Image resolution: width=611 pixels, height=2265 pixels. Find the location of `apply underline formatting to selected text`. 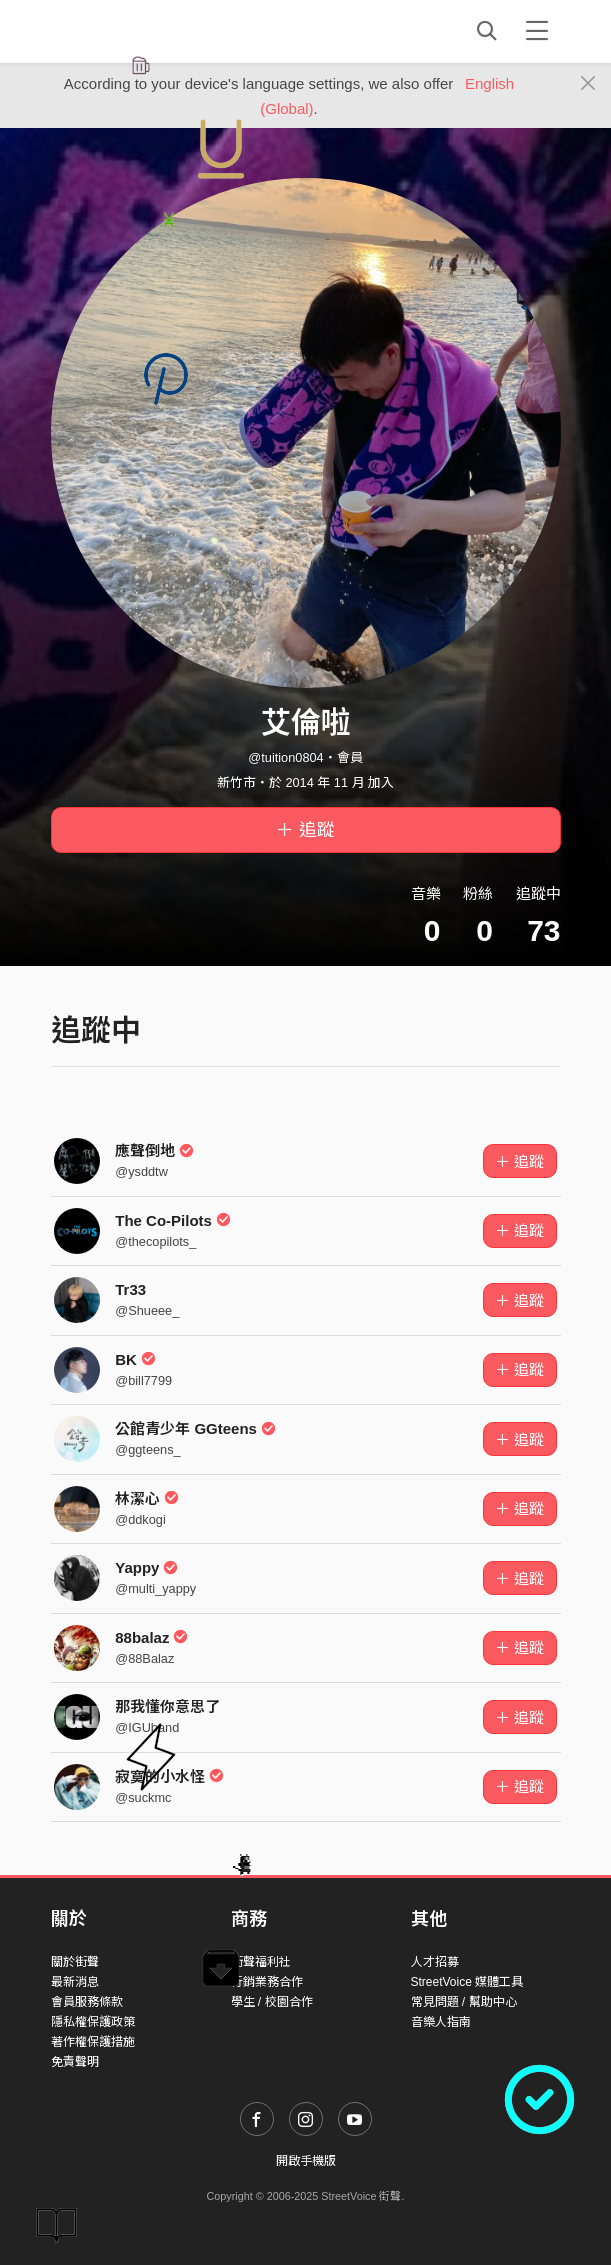

apply underline formatting to selected text is located at coordinates (221, 145).